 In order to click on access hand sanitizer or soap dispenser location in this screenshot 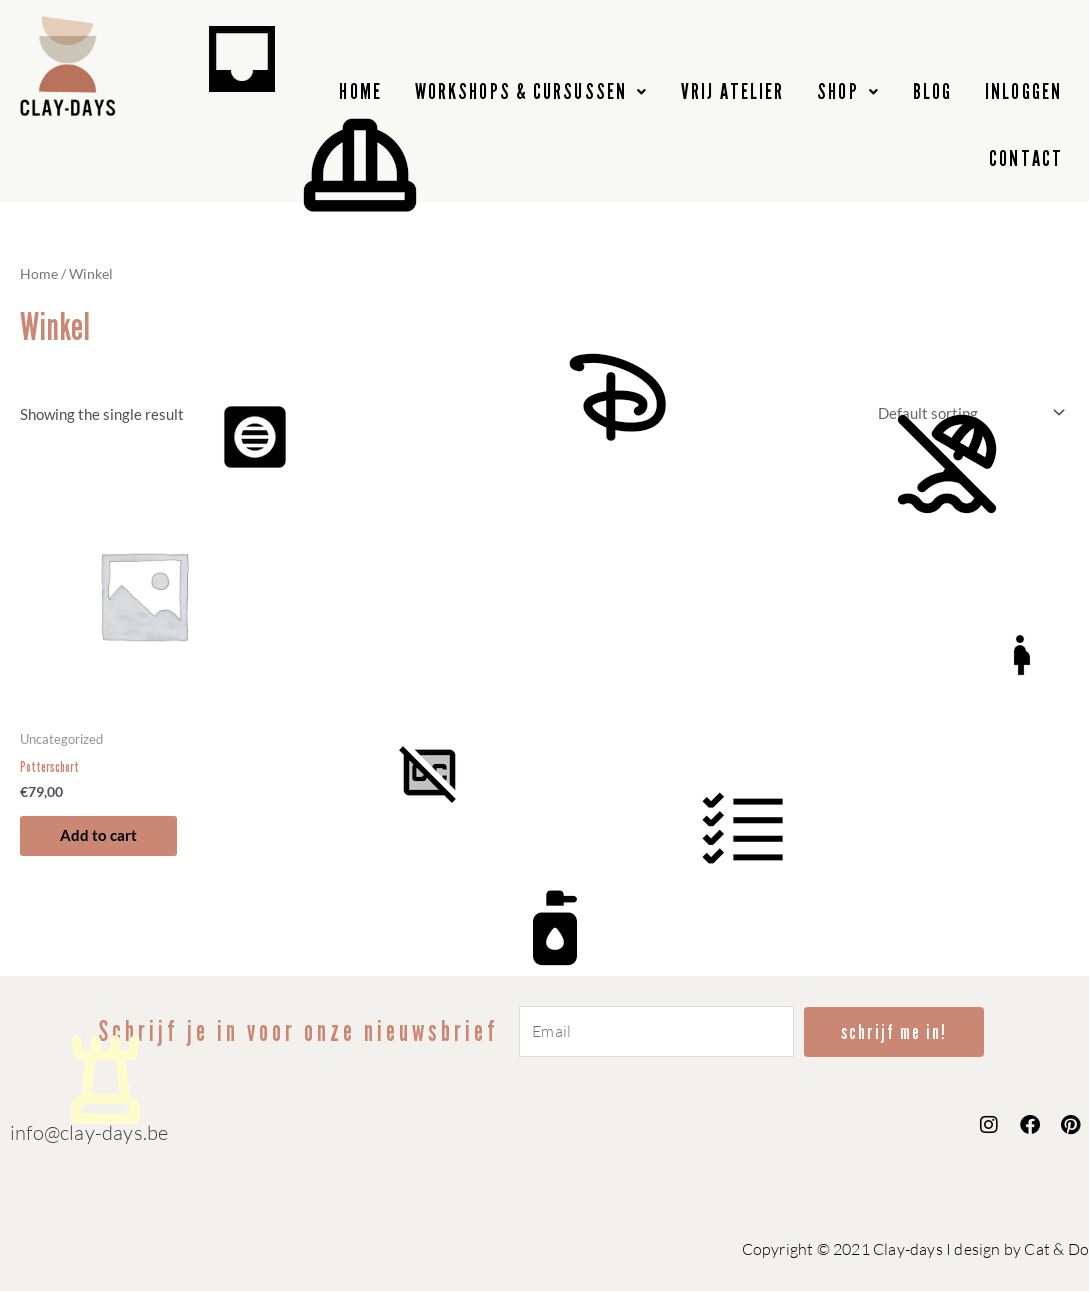, I will do `click(555, 930)`.